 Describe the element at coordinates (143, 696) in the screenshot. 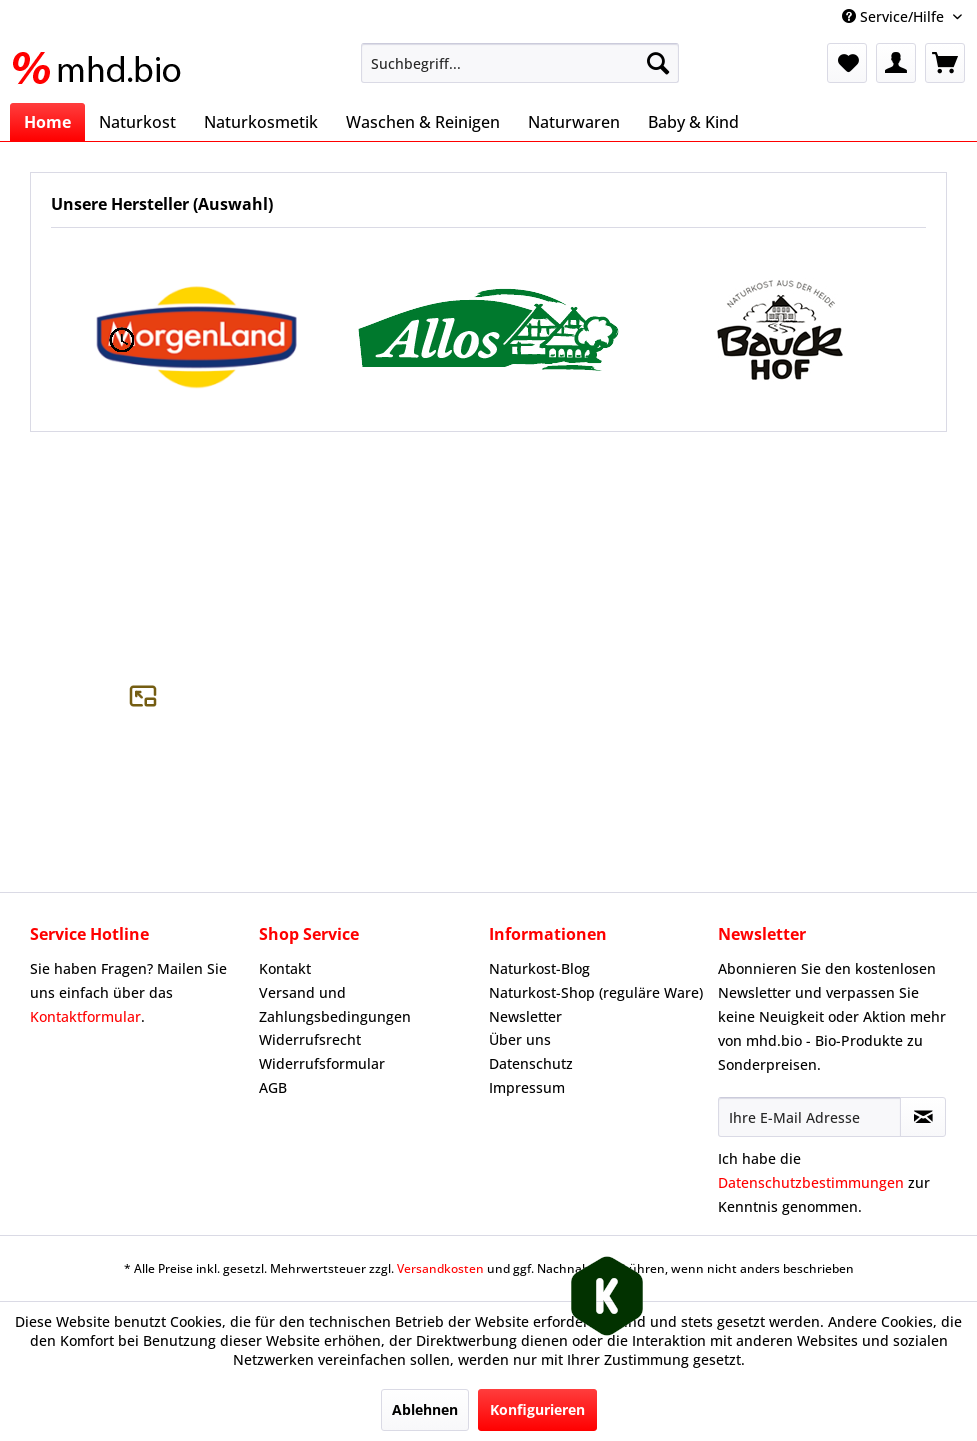

I see `disable picture-in-picture mode` at that location.